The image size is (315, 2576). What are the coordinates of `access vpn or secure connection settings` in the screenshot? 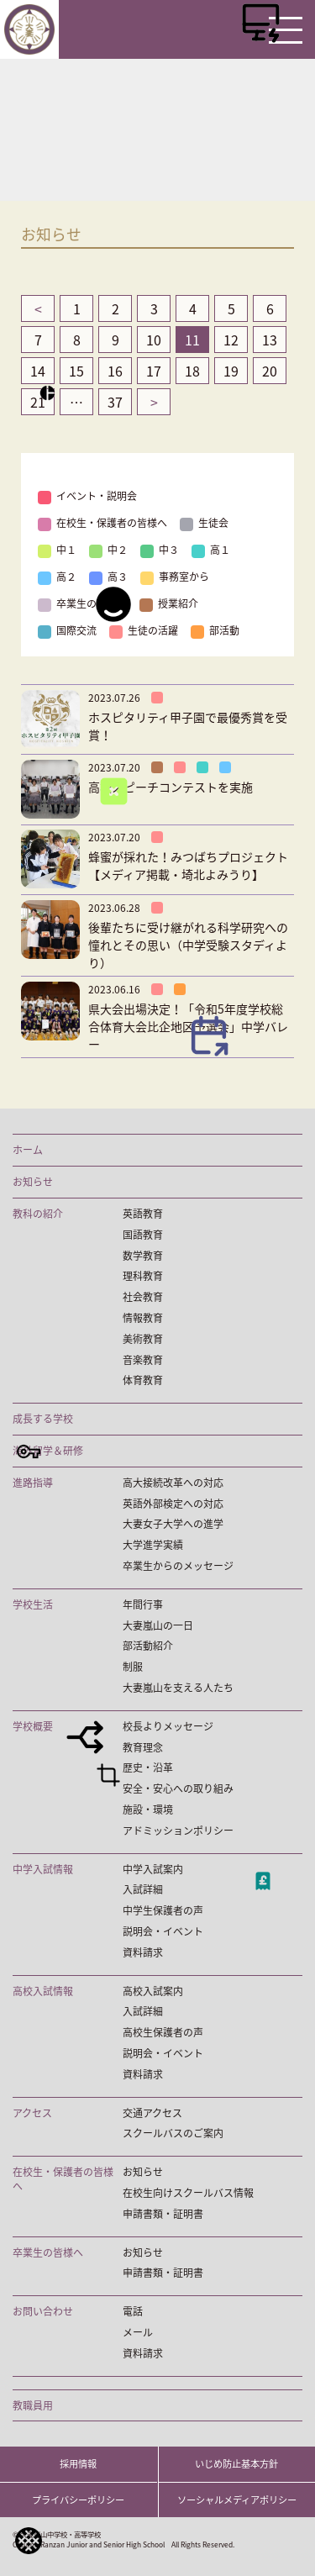 It's located at (29, 1451).